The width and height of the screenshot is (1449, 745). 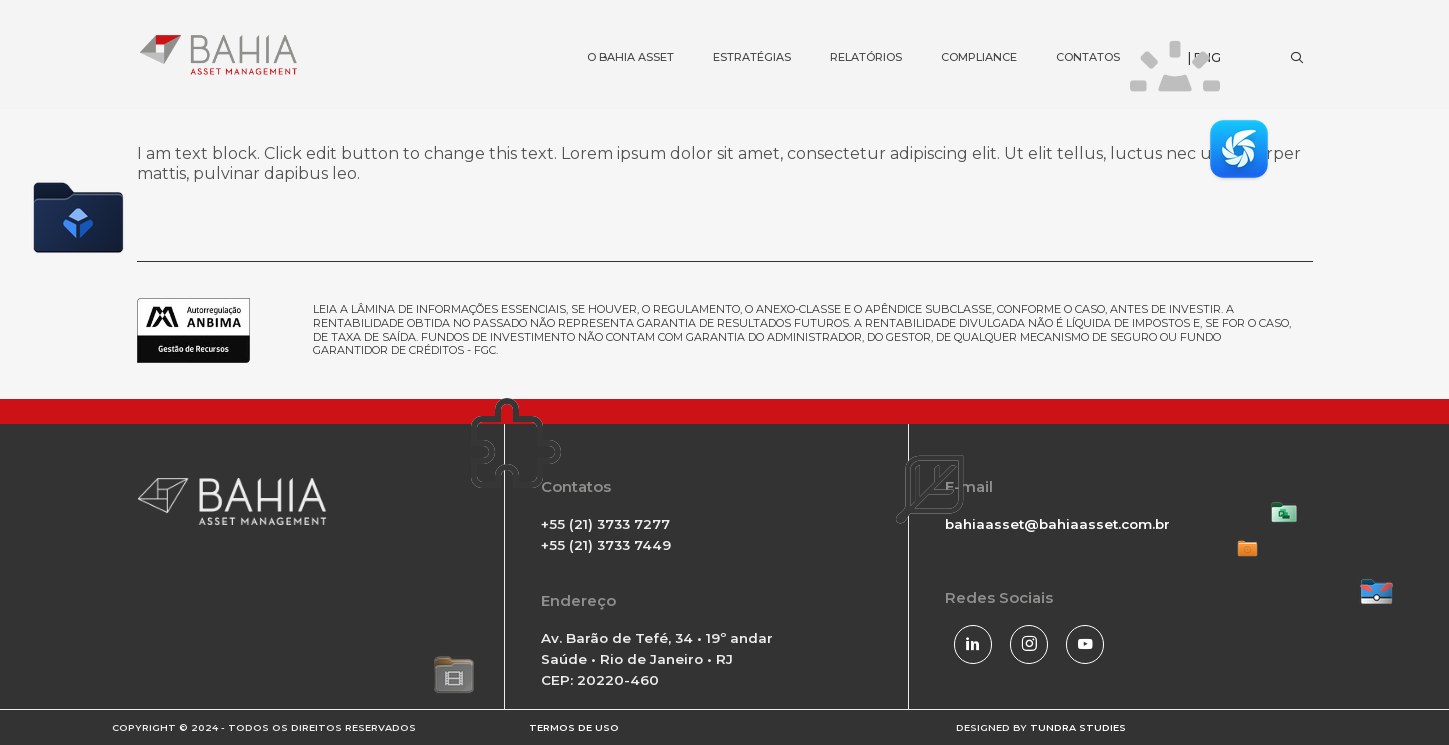 I want to click on adjust keyboard backlight brightness, so click(x=1175, y=69).